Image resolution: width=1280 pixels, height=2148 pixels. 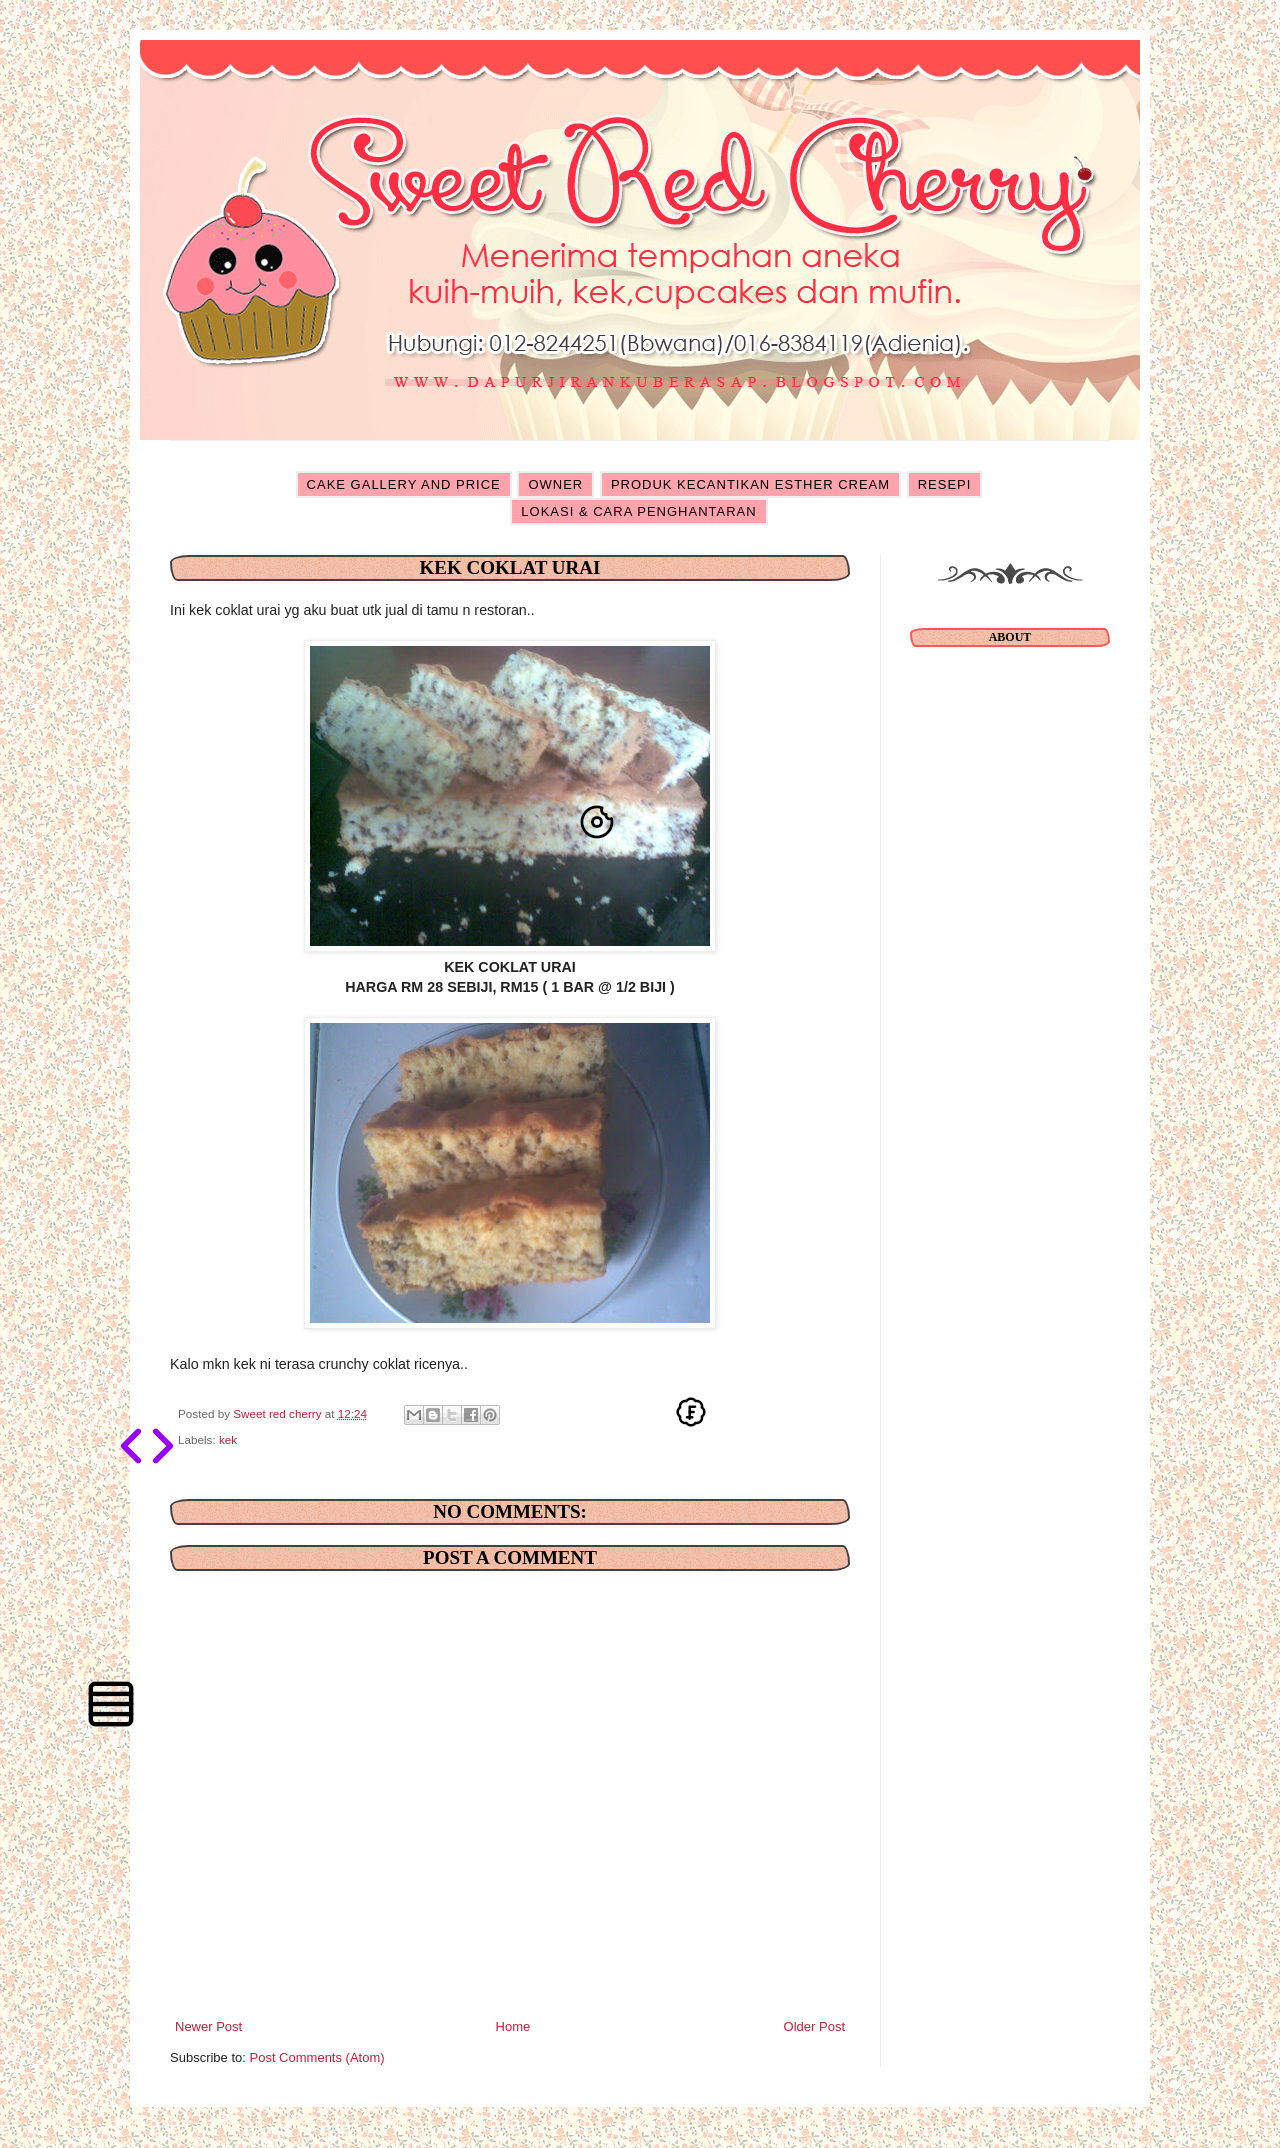 I want to click on access food or bakery category, so click(x=597, y=822).